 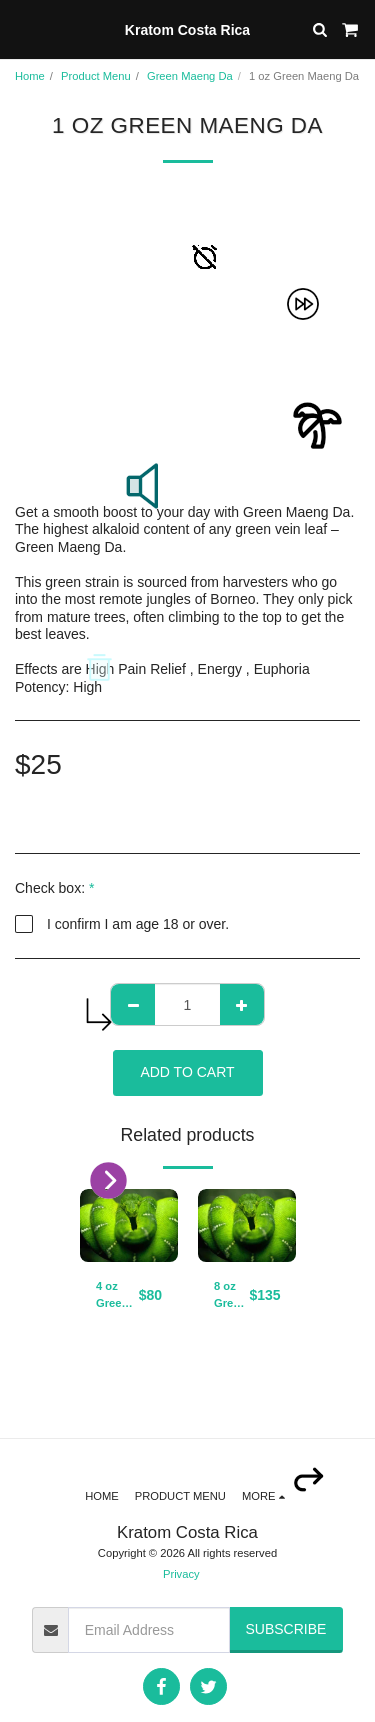 What do you see at coordinates (151, 486) in the screenshot?
I see `speaker with no audio output` at bounding box center [151, 486].